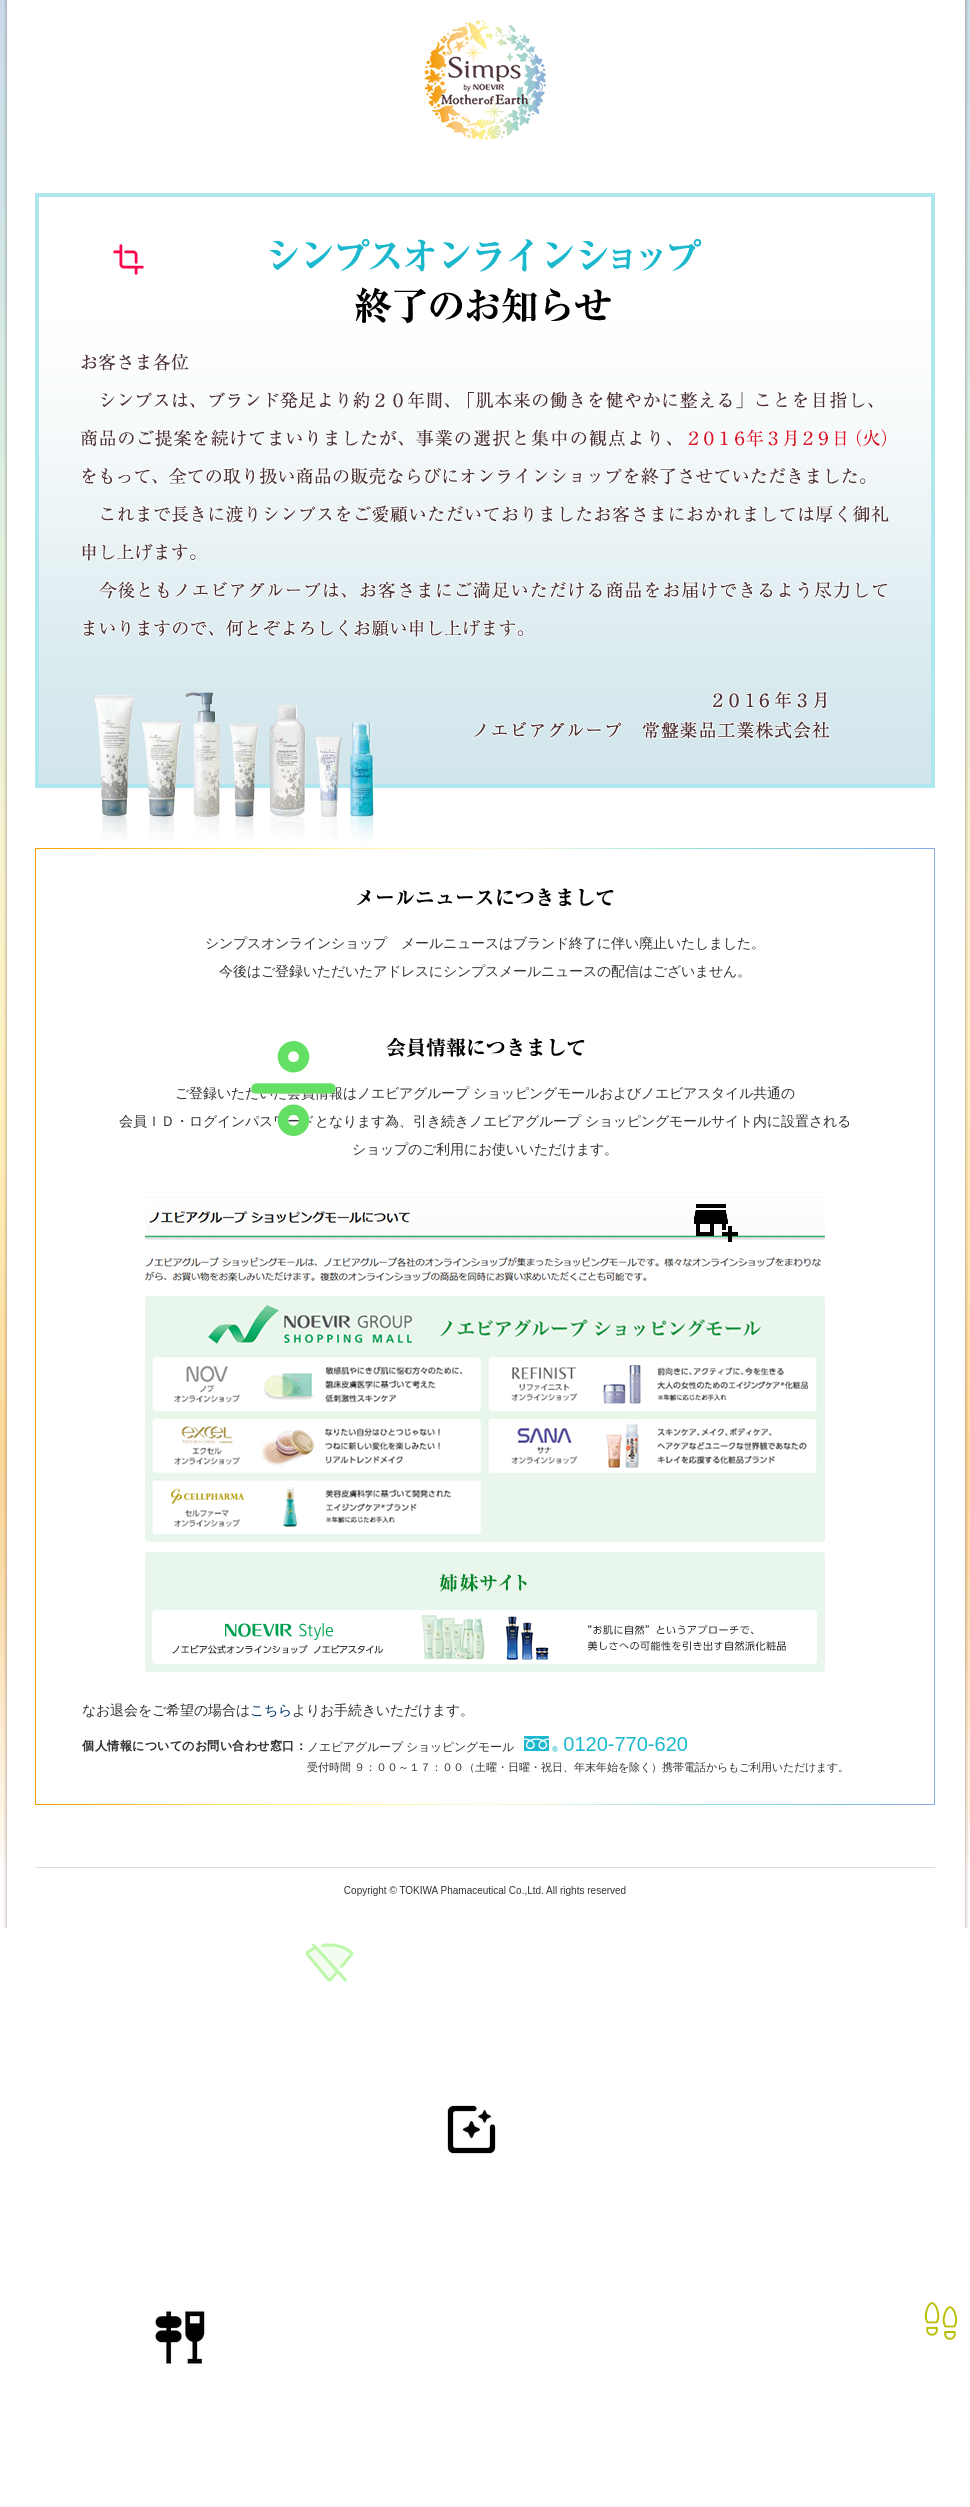  Describe the element at coordinates (941, 2321) in the screenshot. I see `view step count or walking activity` at that location.